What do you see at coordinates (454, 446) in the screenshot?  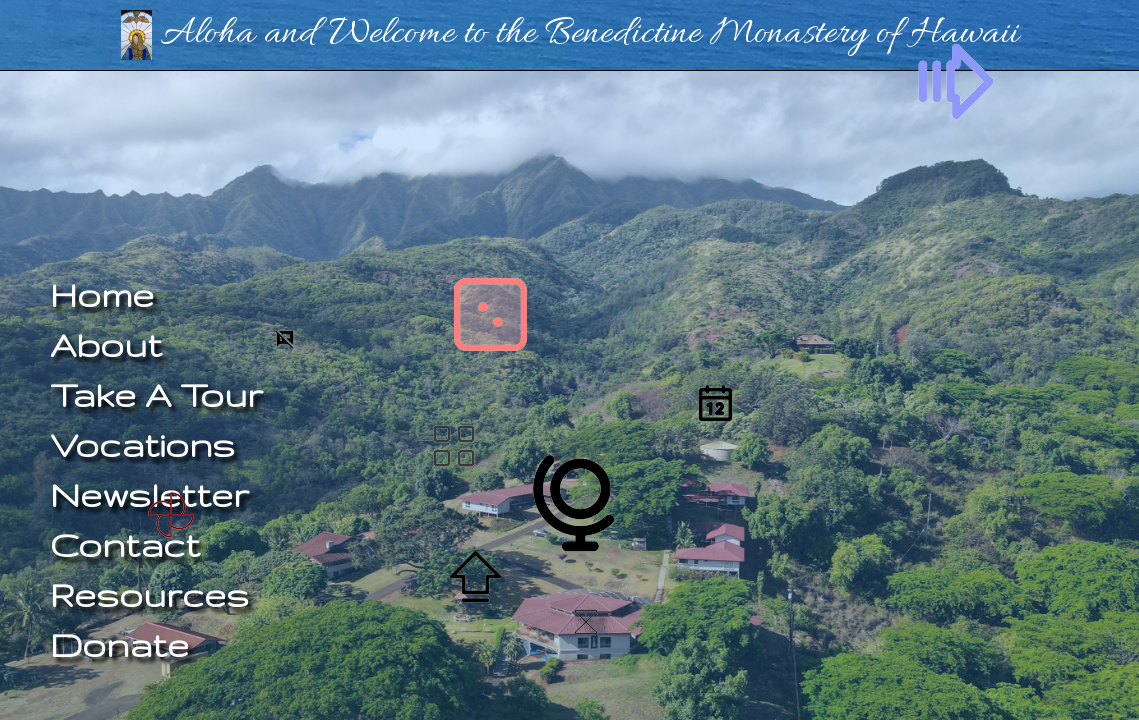 I see `view all applications` at bounding box center [454, 446].